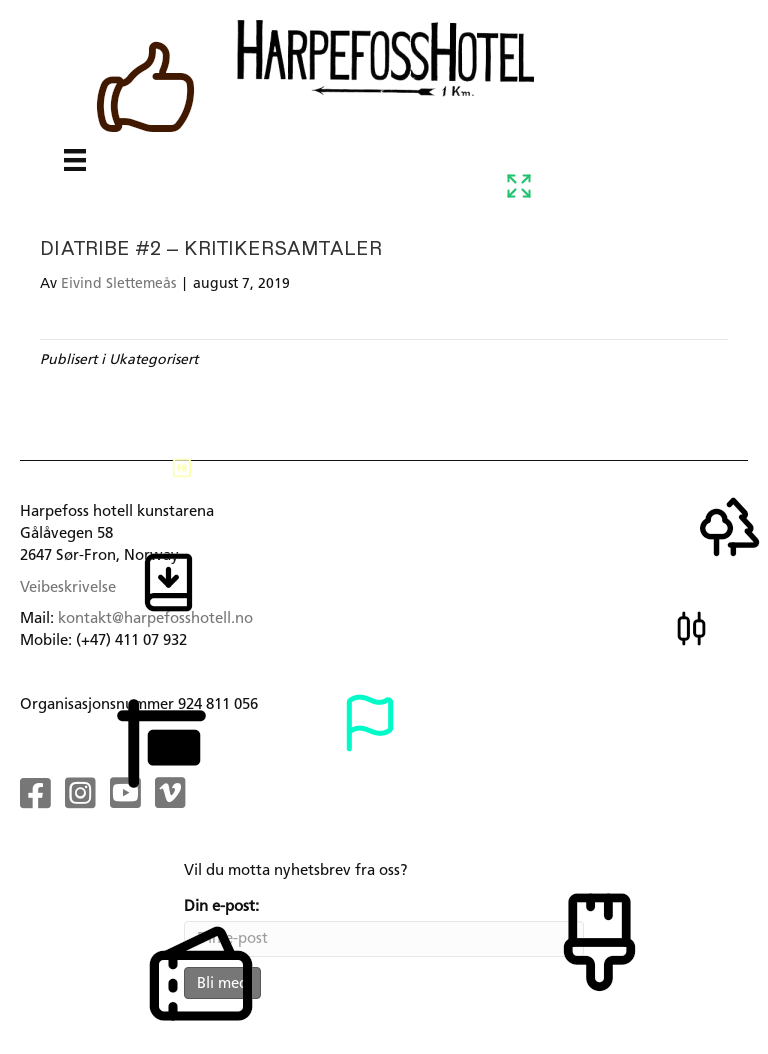  Describe the element at coordinates (145, 91) in the screenshot. I see `like or upvote content` at that location.